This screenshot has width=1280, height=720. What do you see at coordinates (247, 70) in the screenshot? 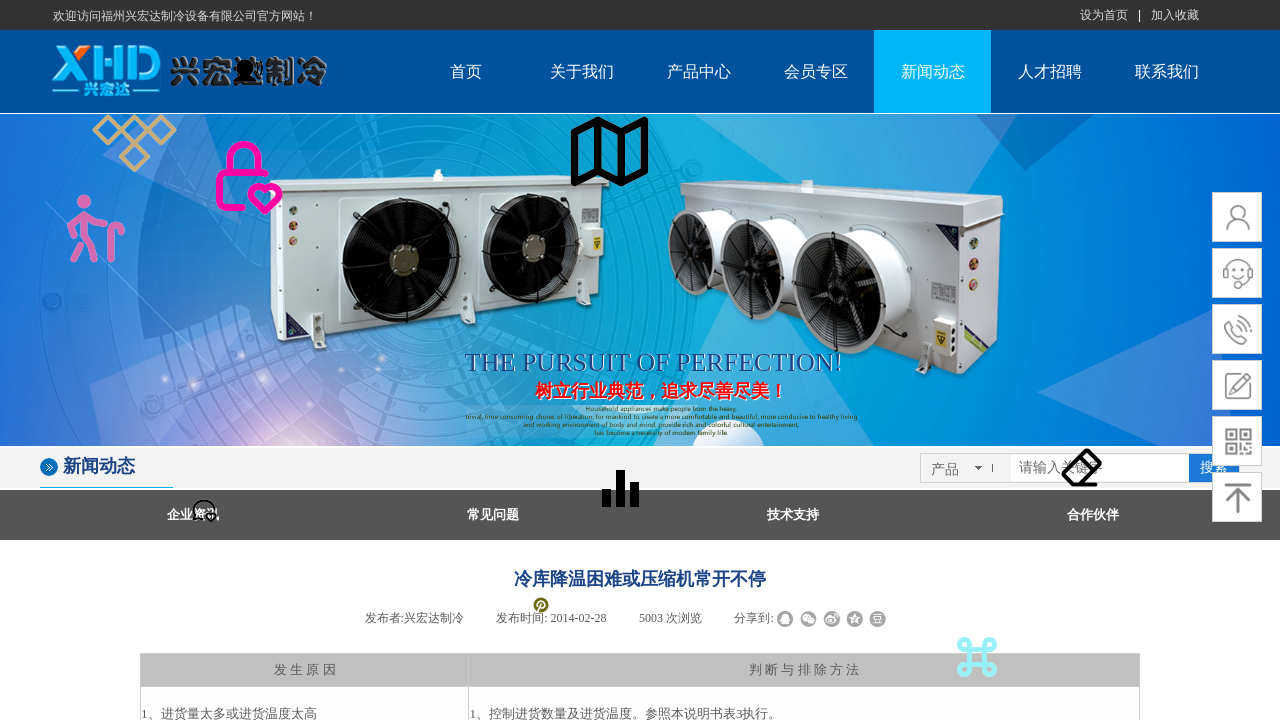
I see `user is speaking or broadcasting audio` at bounding box center [247, 70].